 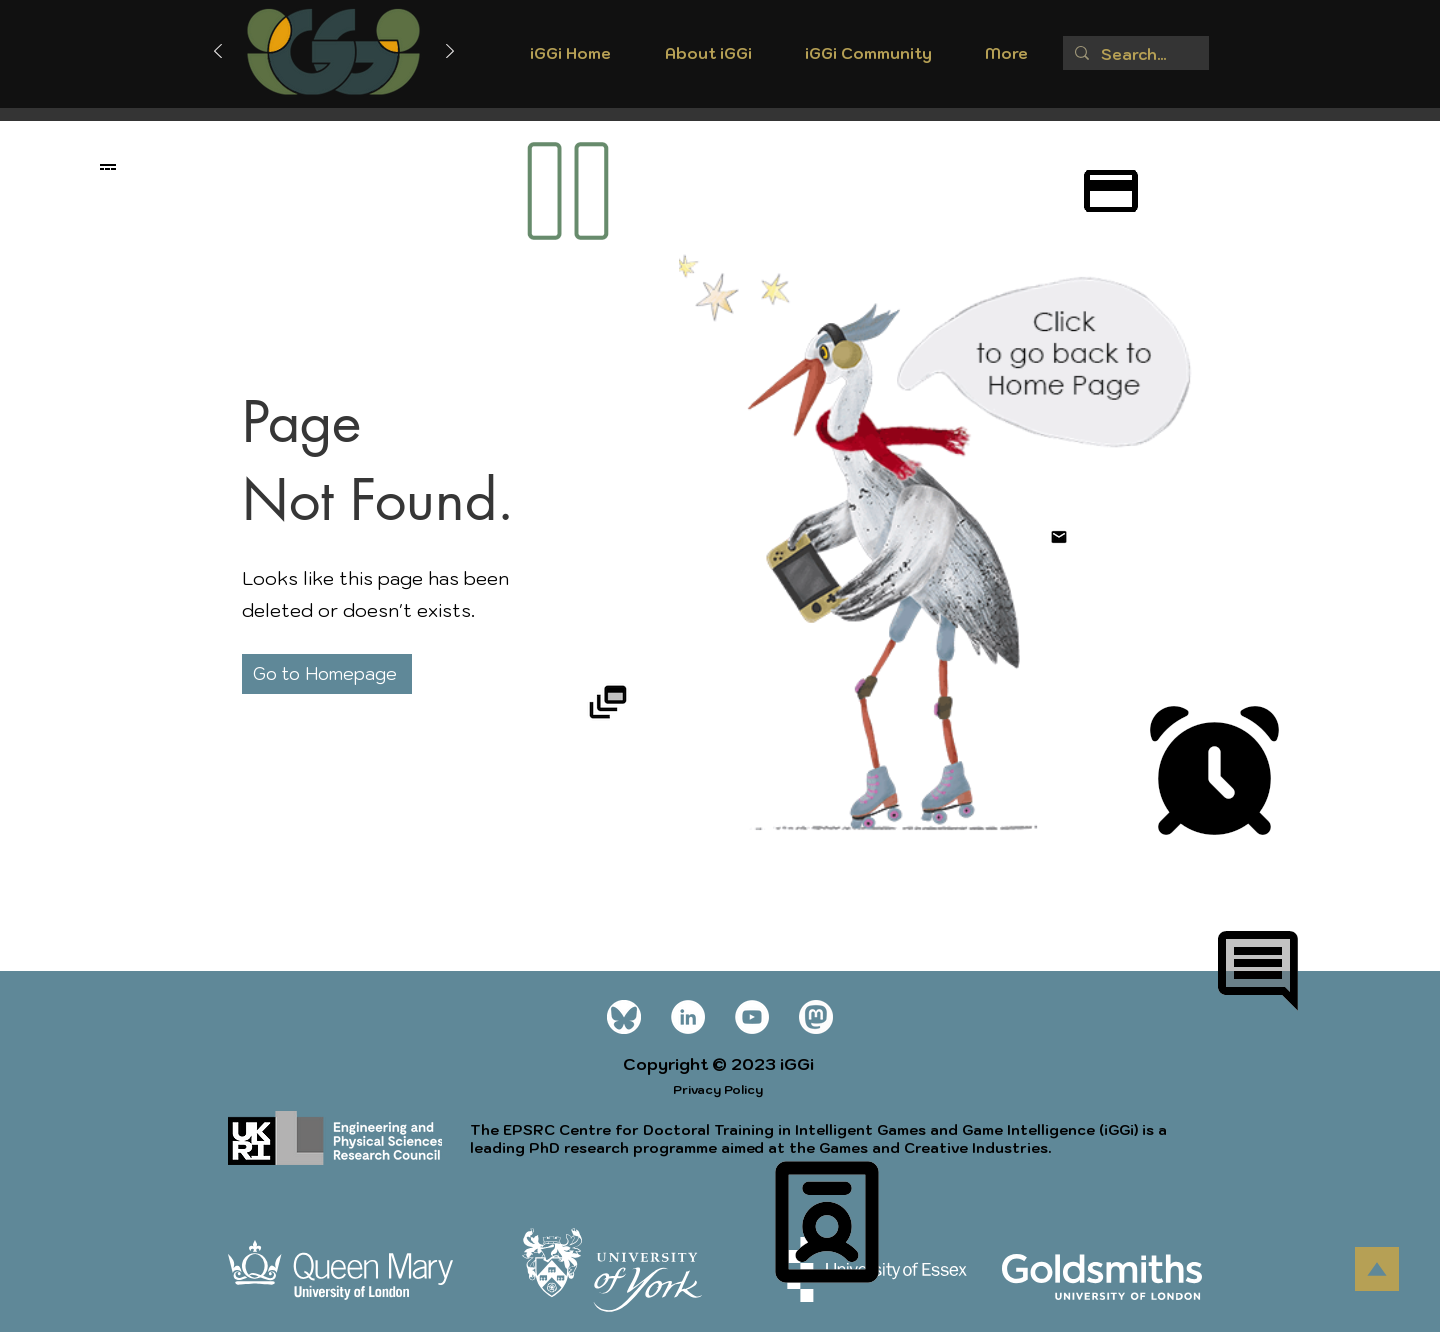 What do you see at coordinates (827, 1222) in the screenshot?
I see `view user profile or identity information` at bounding box center [827, 1222].